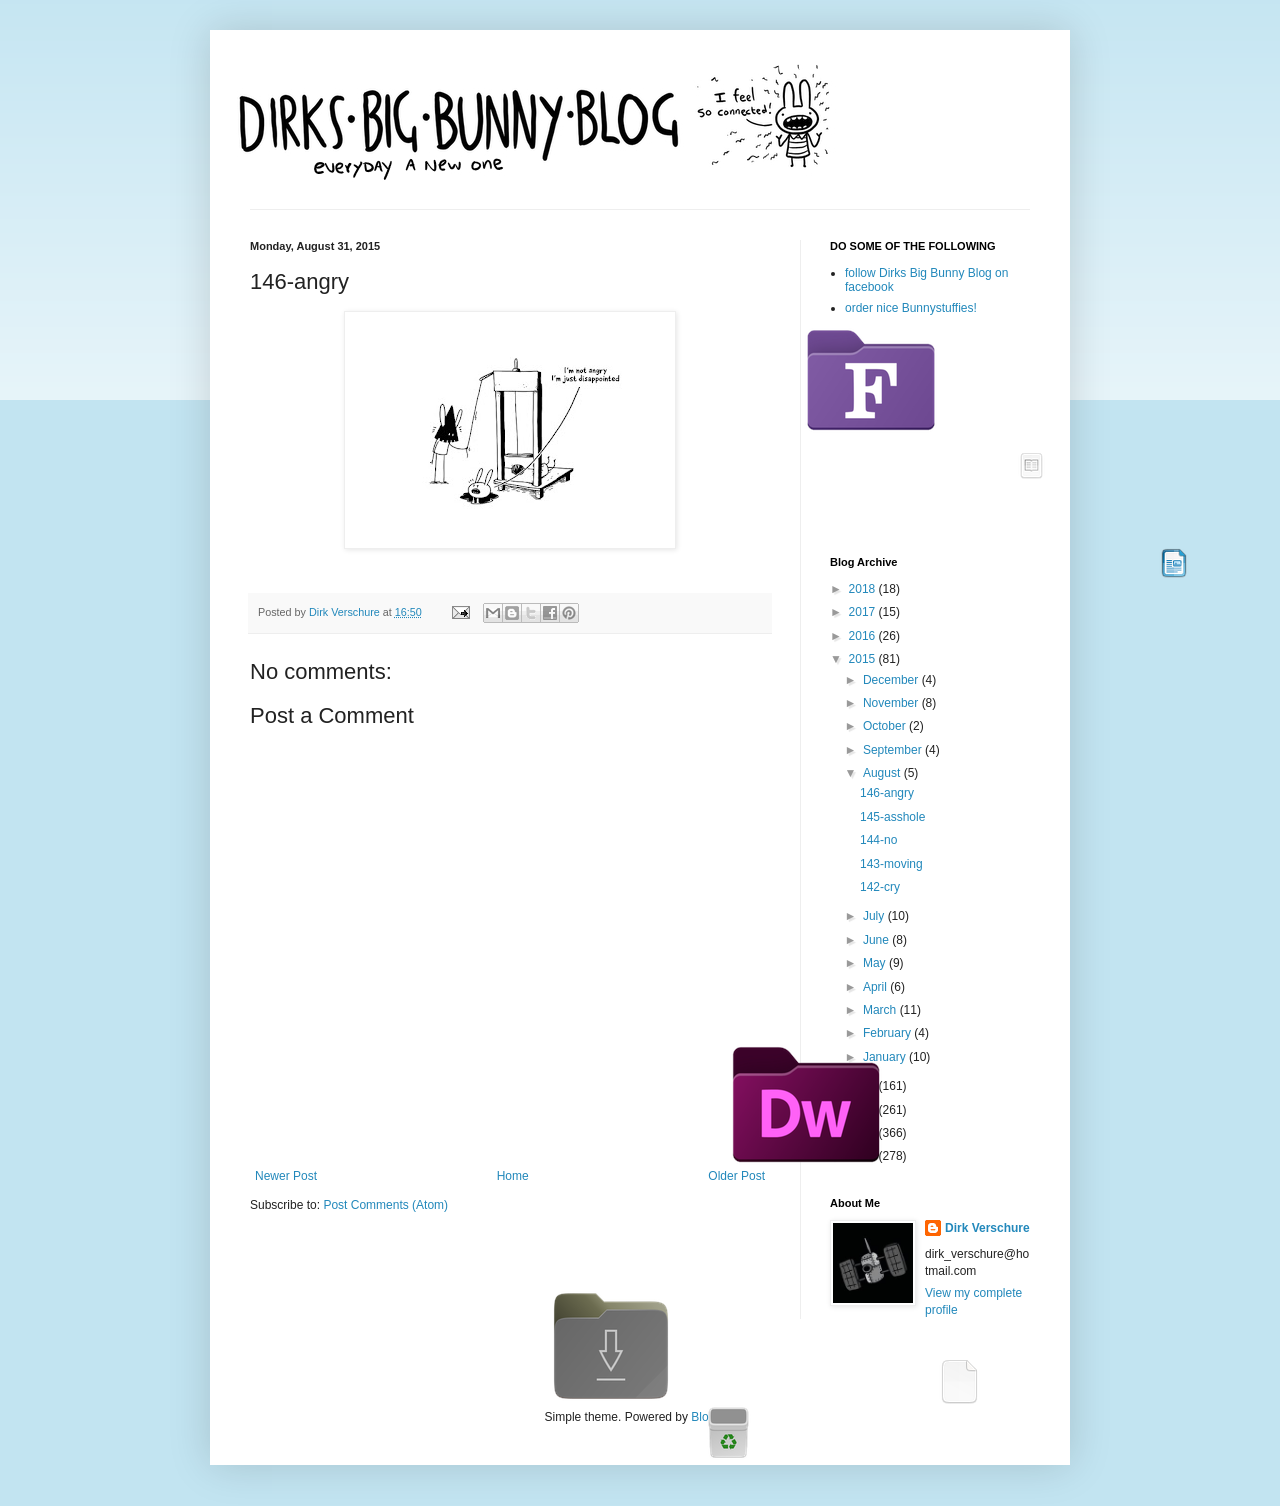  I want to click on open your downloads folder, so click(611, 1346).